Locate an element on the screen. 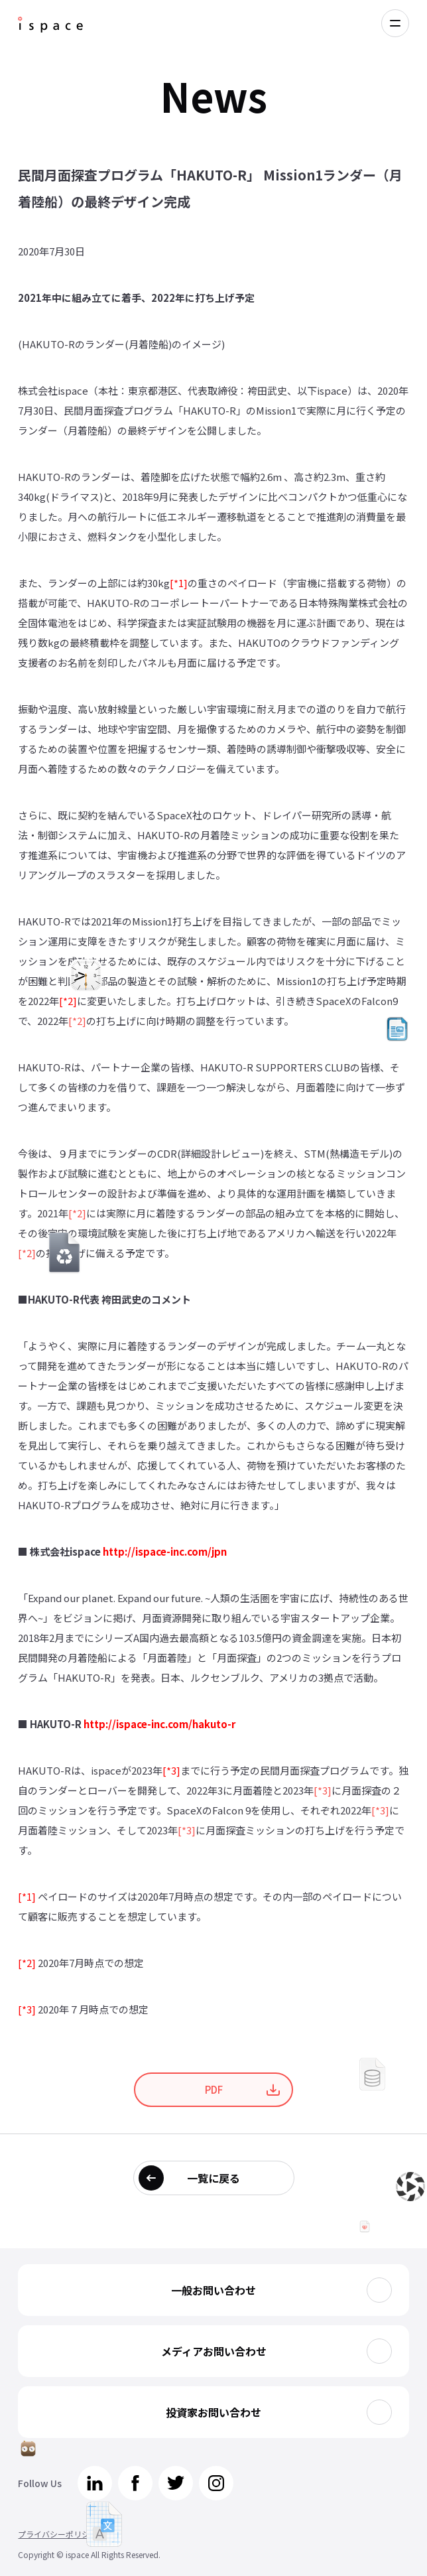 The image size is (427, 2576). open a database file is located at coordinates (372, 2074).